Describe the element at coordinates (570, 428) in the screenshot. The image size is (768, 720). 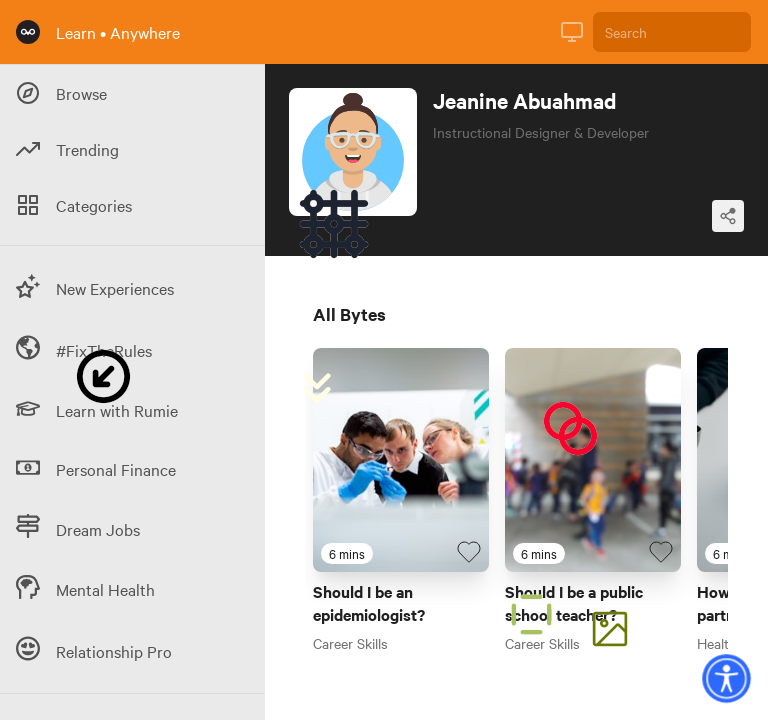
I see `view venn diagram or comparison chart` at that location.